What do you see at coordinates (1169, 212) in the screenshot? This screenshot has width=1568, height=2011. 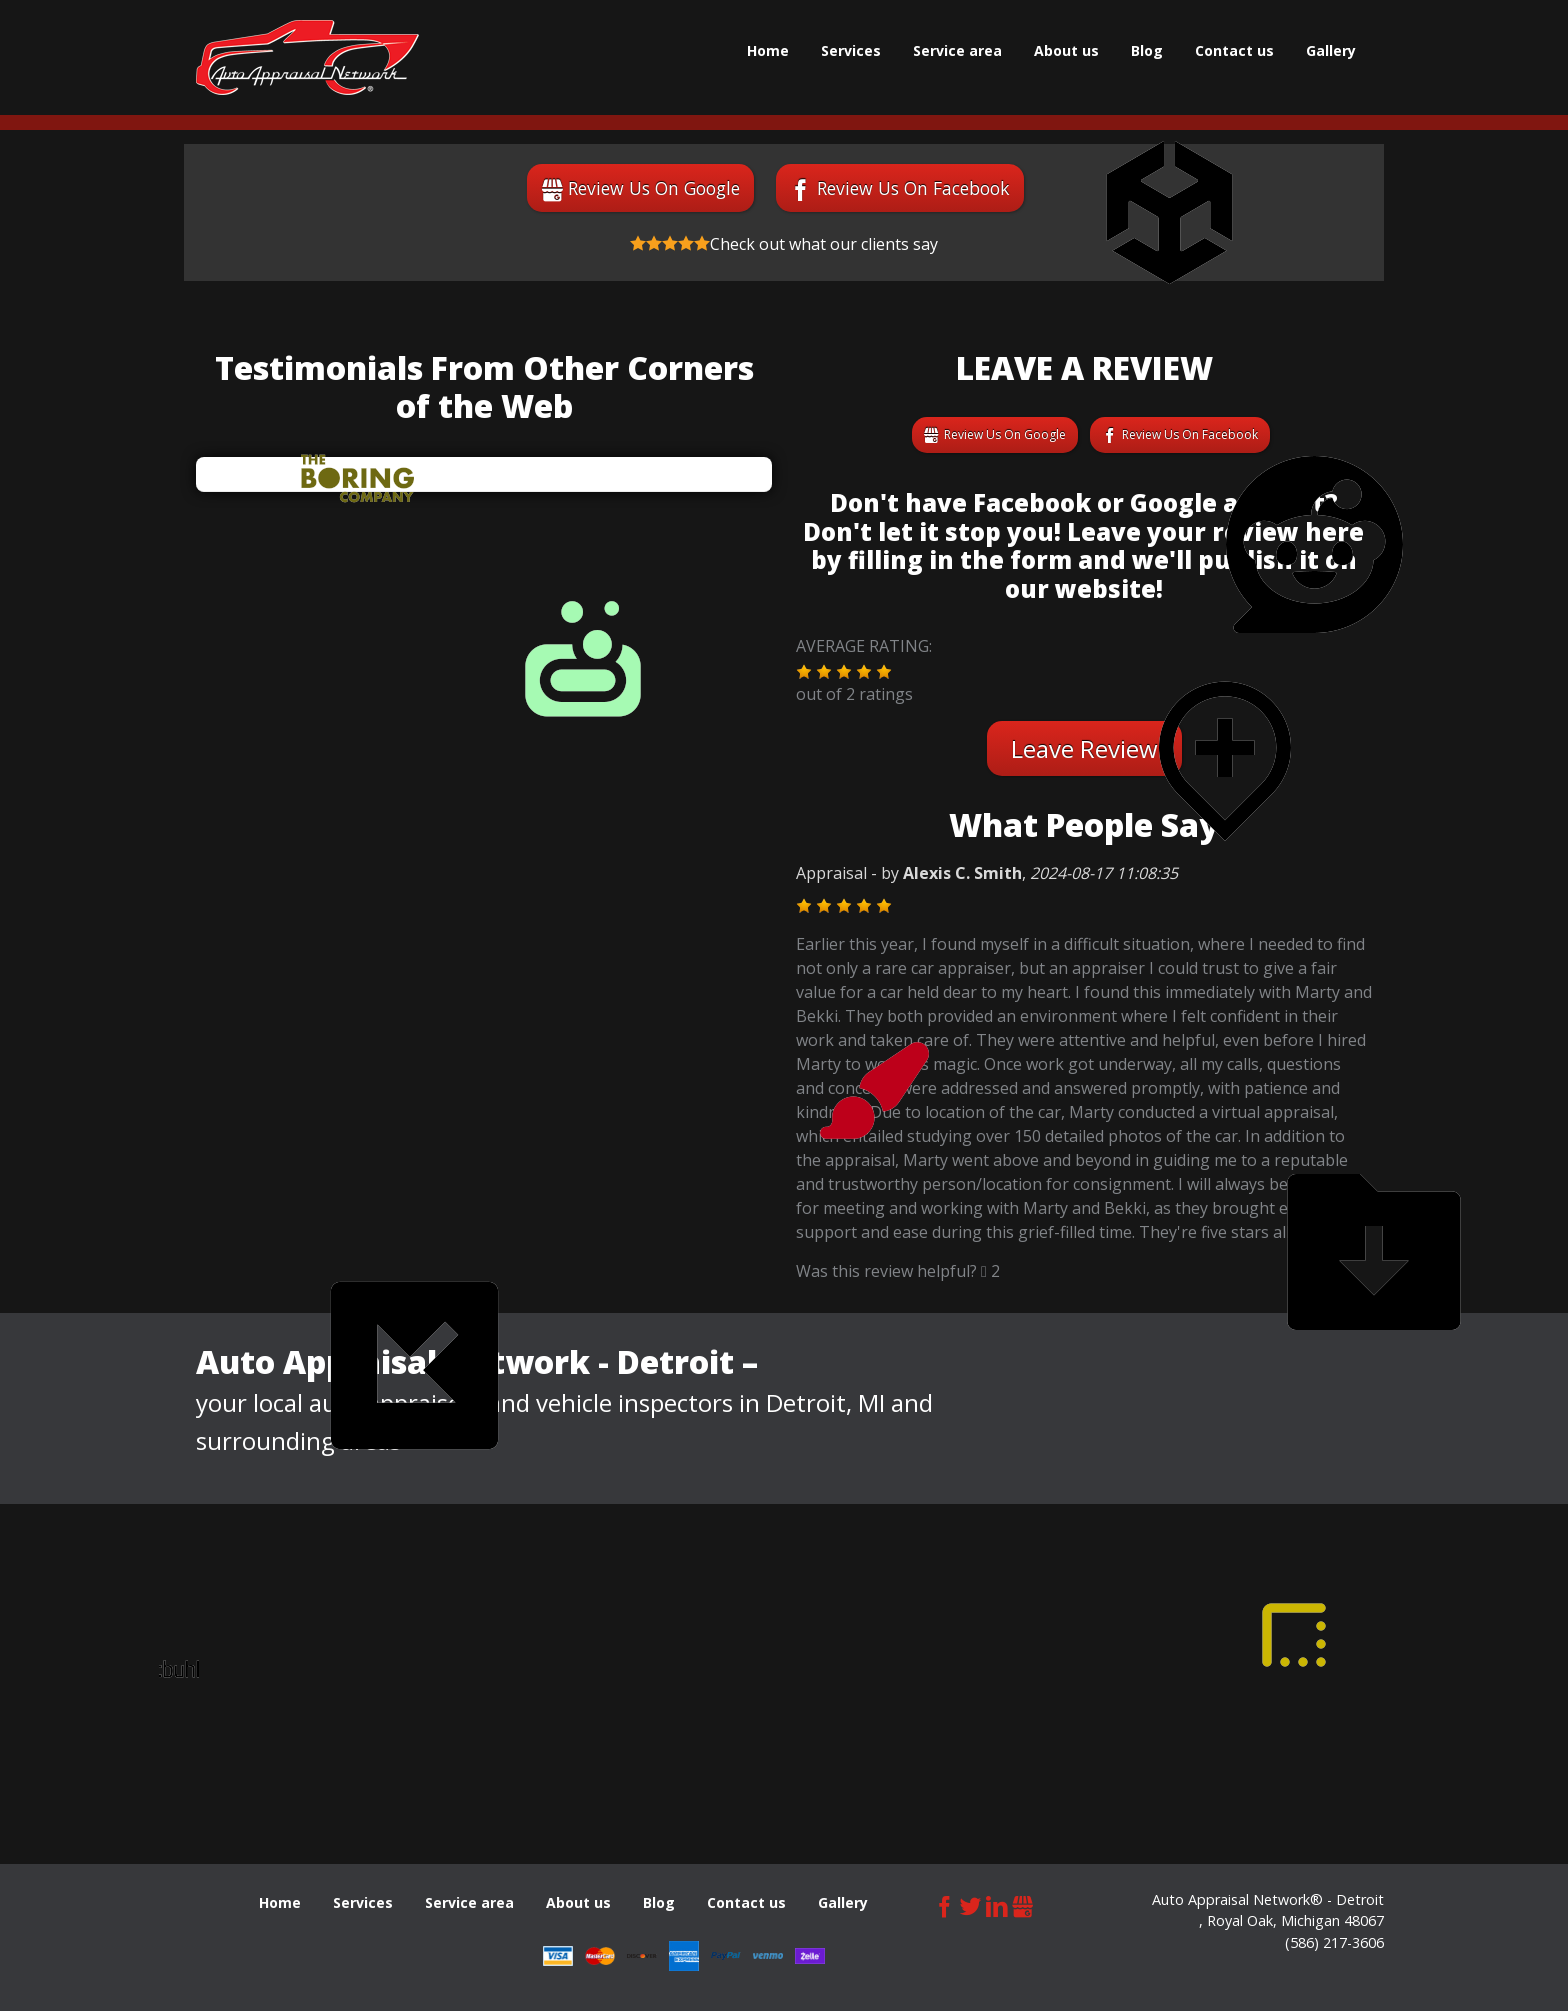 I see `Unity game engine logo` at bounding box center [1169, 212].